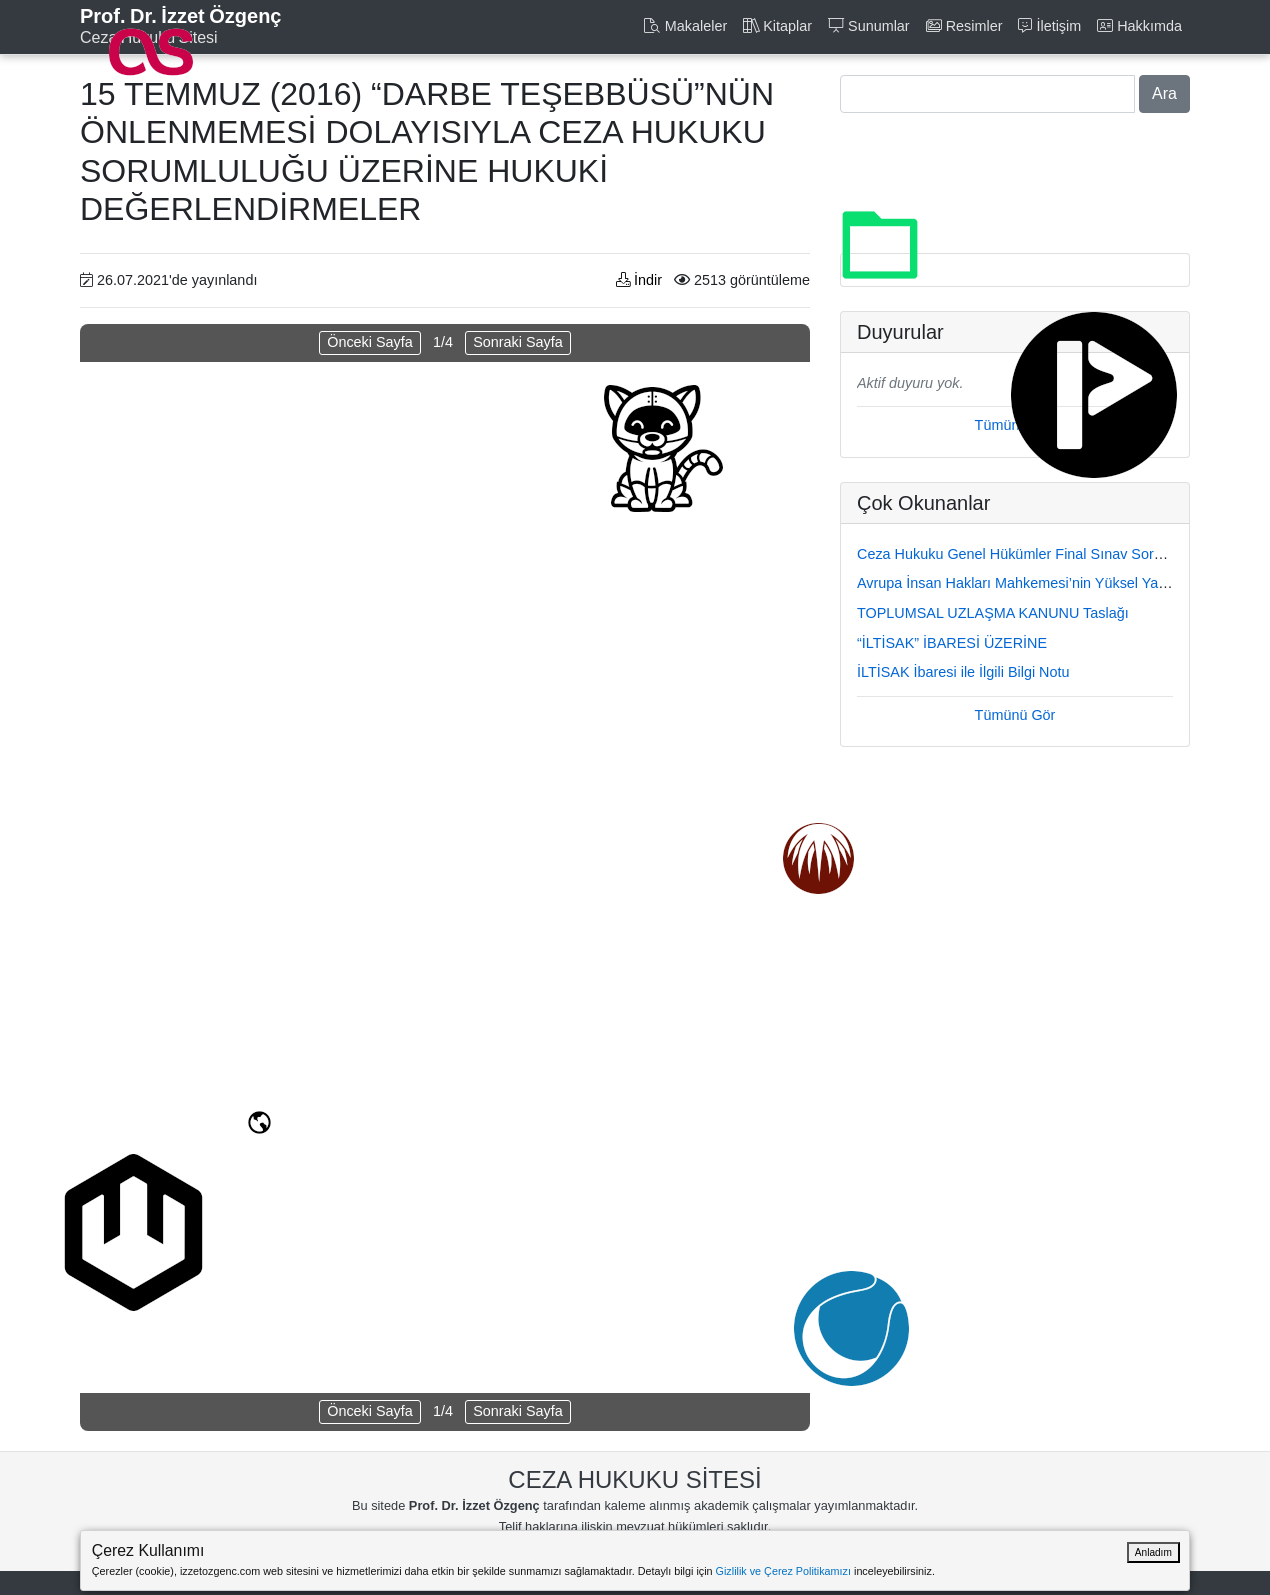 This screenshot has height=1595, width=1270. I want to click on wasmcloud platform logo, so click(133, 1232).